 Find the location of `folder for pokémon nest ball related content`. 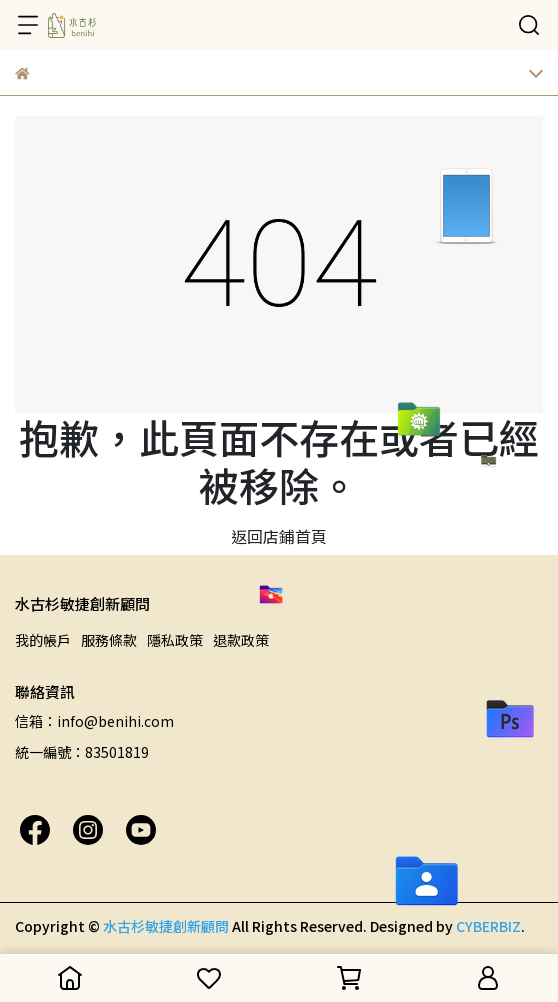

folder for pokémon nest ball related content is located at coordinates (488, 461).